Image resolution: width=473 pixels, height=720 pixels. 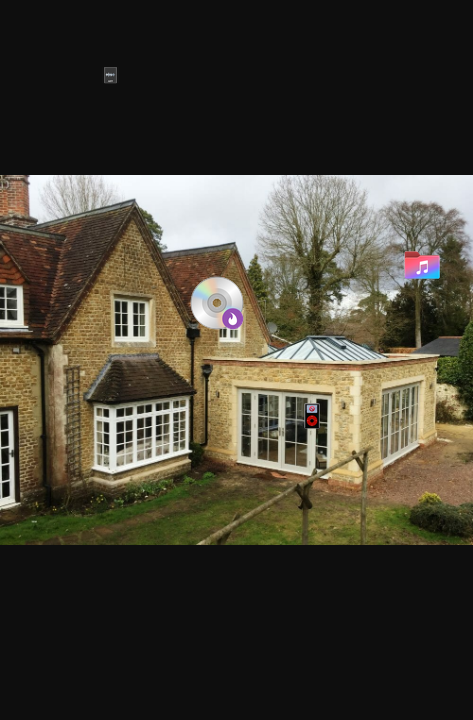 What do you see at coordinates (110, 75) in the screenshot?
I see `an AIFF audio file in GarageBand or Logic Pro` at bounding box center [110, 75].